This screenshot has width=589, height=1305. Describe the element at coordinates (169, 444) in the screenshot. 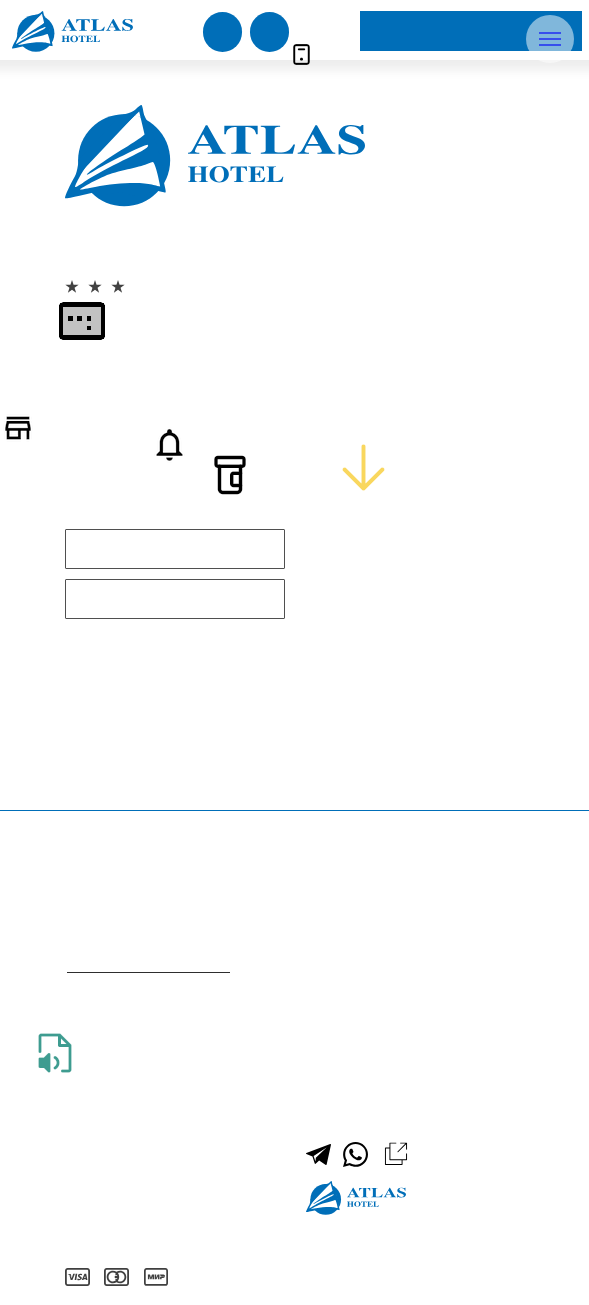

I see `view your notifications` at that location.